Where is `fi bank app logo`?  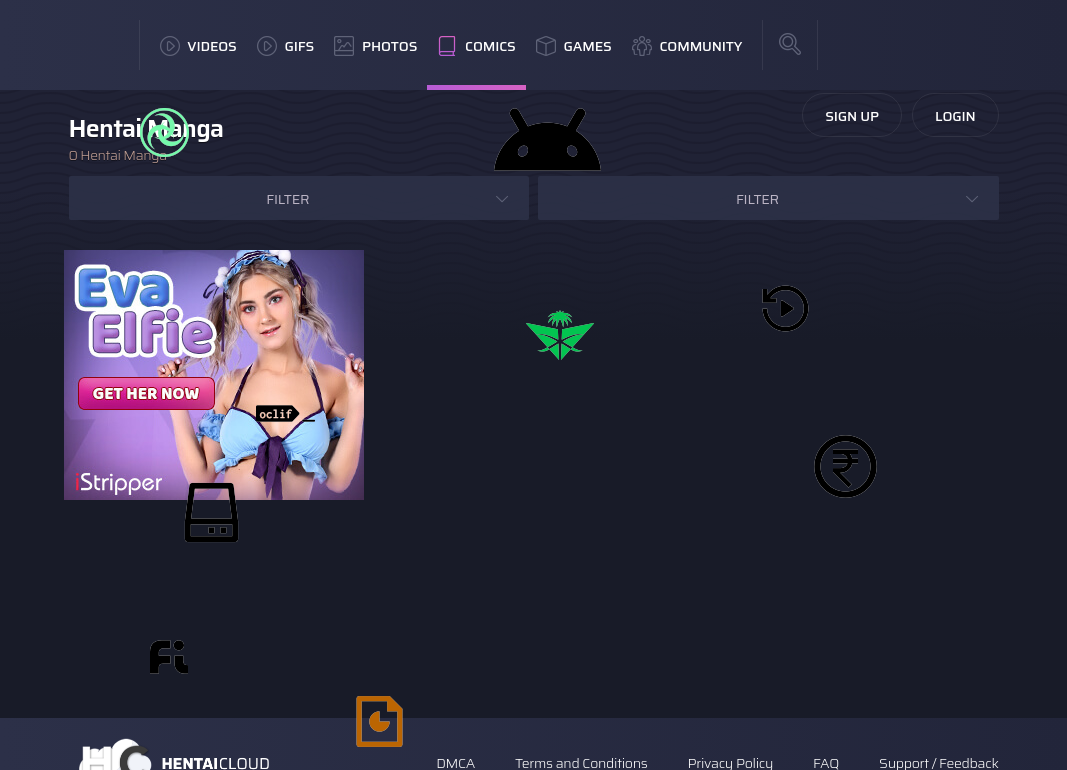
fi bank app logo is located at coordinates (169, 657).